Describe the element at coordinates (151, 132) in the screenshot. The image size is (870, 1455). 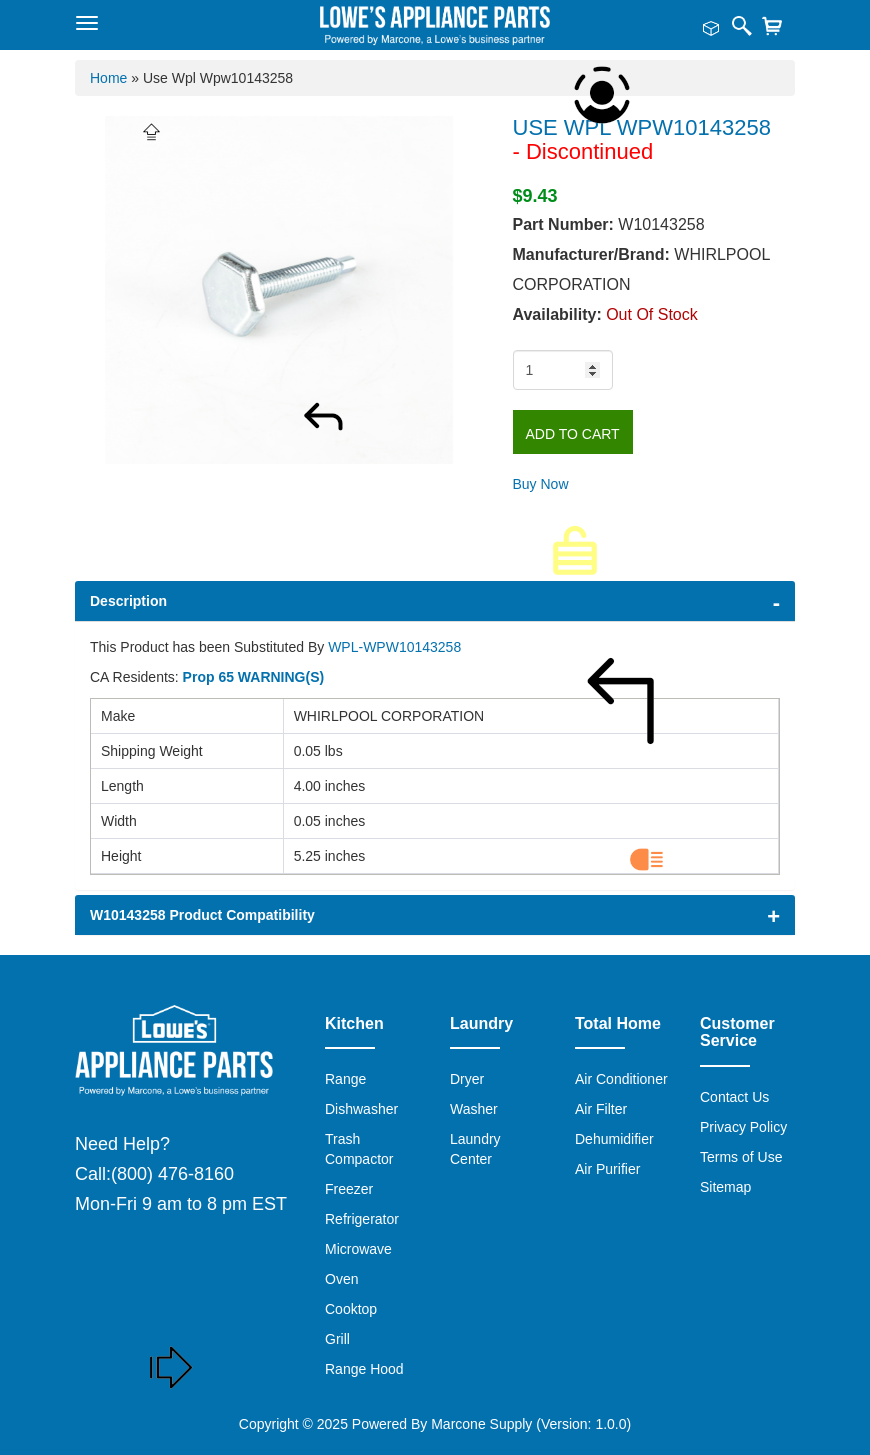
I see `upload file or content` at that location.